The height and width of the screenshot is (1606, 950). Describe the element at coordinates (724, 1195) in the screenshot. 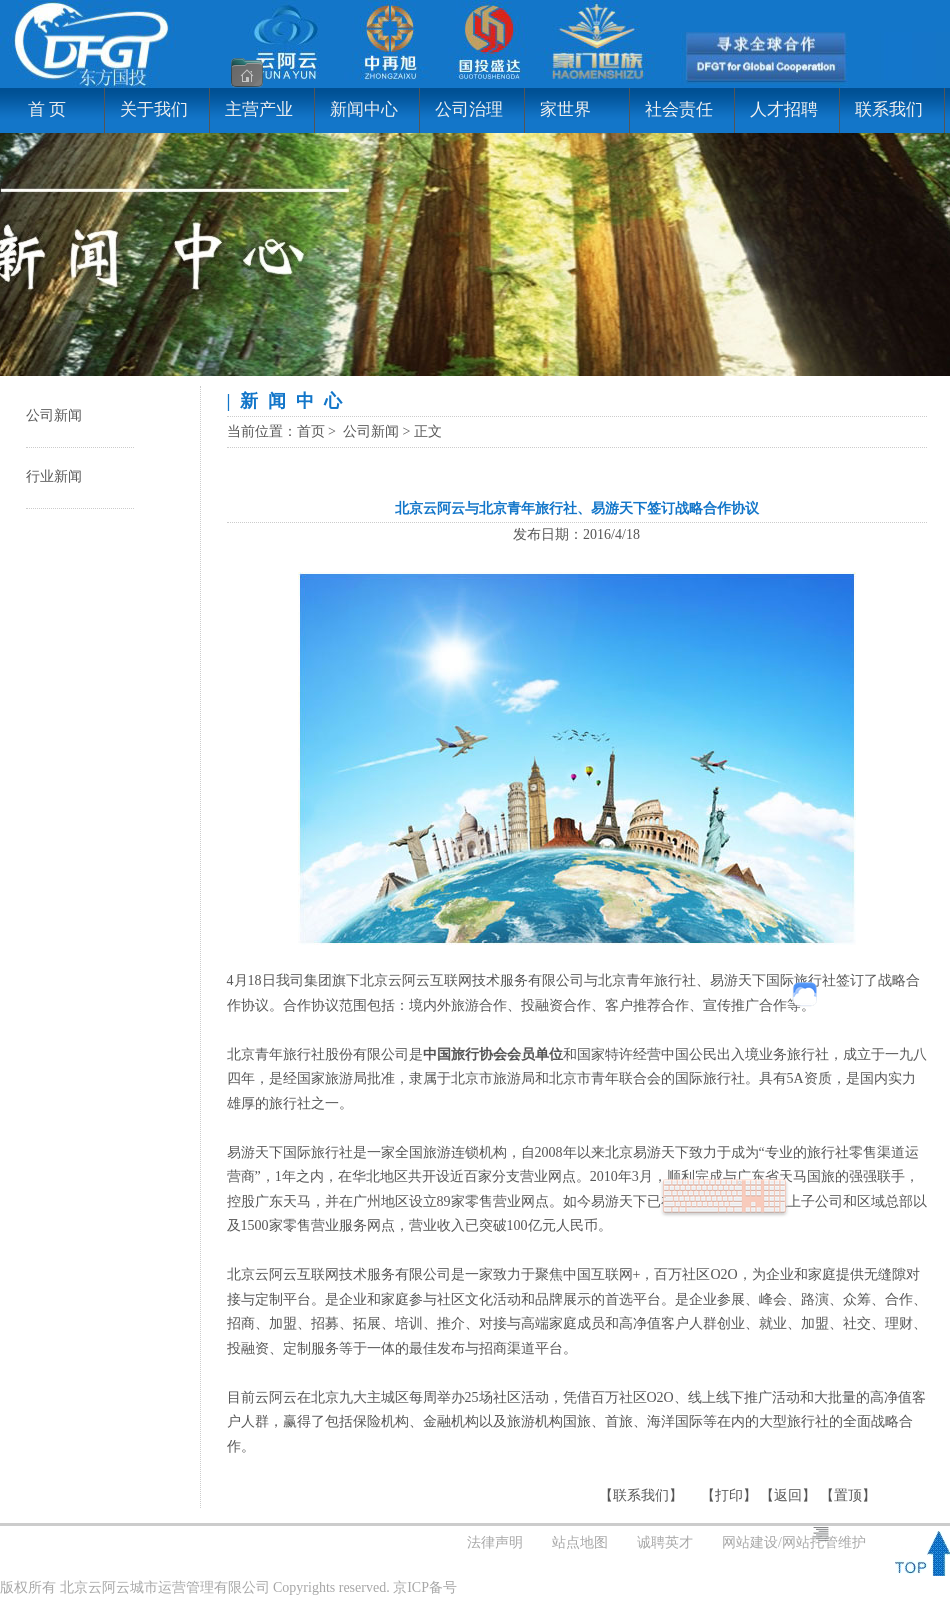

I see `apple magic keyboard with touch id in orange/pink` at that location.